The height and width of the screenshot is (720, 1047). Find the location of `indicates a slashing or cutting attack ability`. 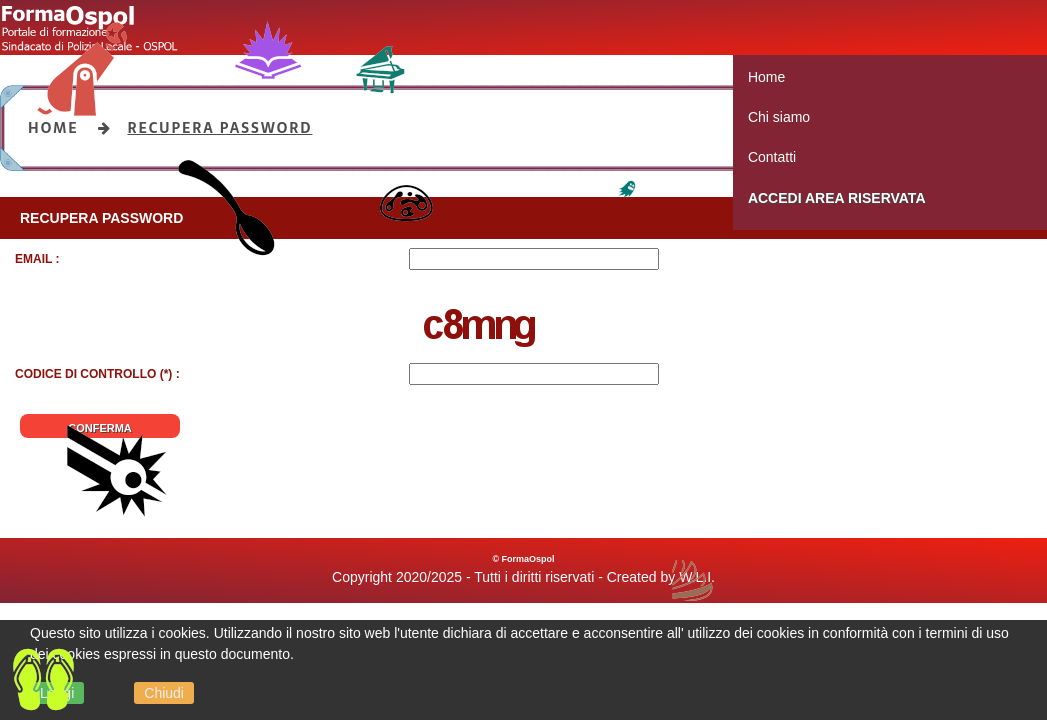

indicates a slashing or cutting attack ability is located at coordinates (692, 580).